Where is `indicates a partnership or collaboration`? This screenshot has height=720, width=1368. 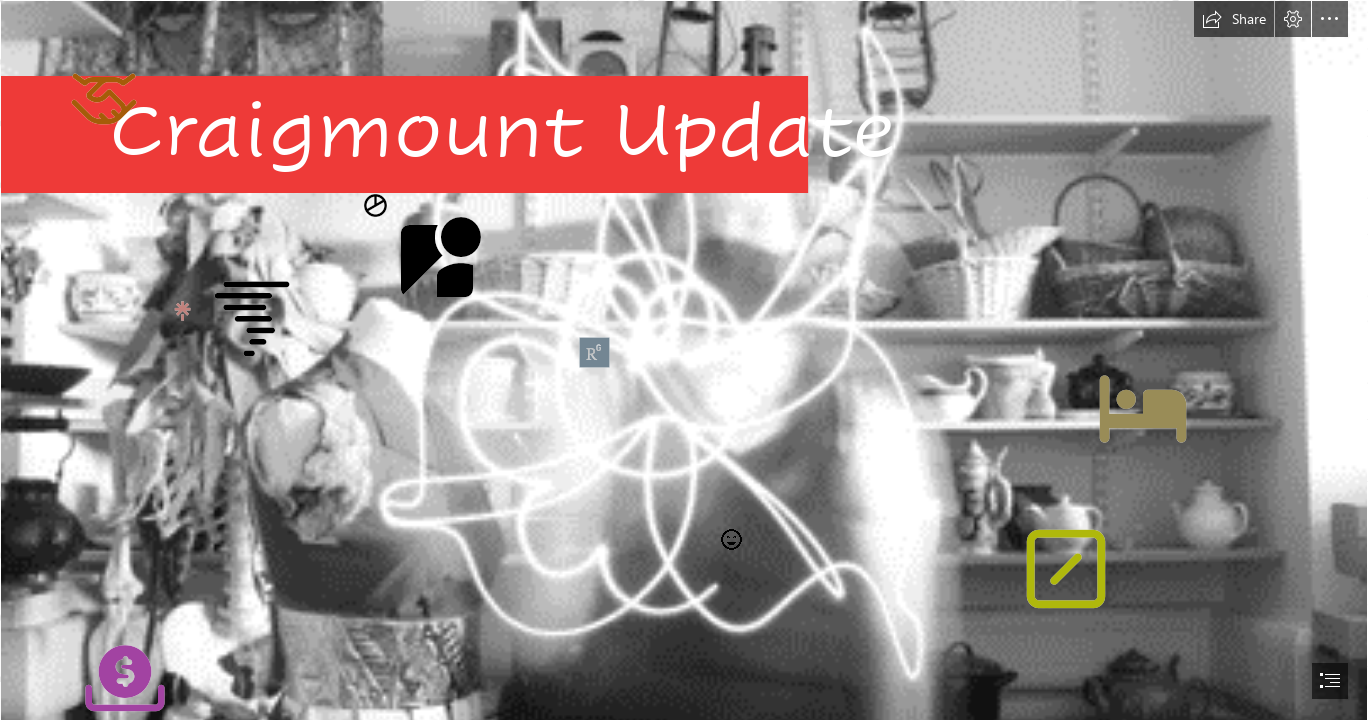 indicates a partnership or collaboration is located at coordinates (104, 98).